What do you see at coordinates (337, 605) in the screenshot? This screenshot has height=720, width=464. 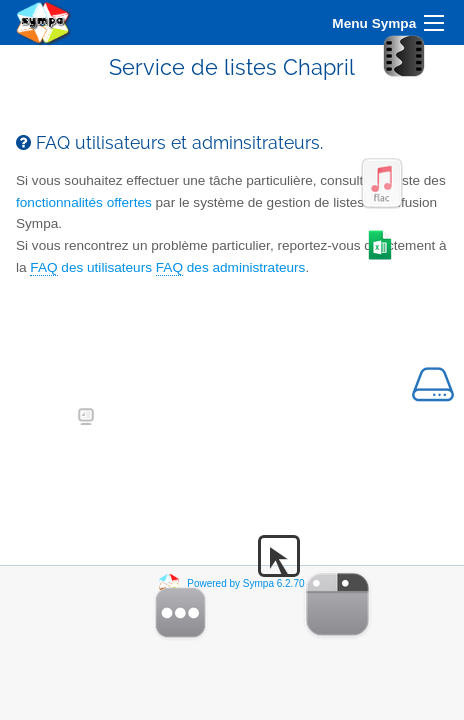 I see `open tabs preferences in system settings` at bounding box center [337, 605].